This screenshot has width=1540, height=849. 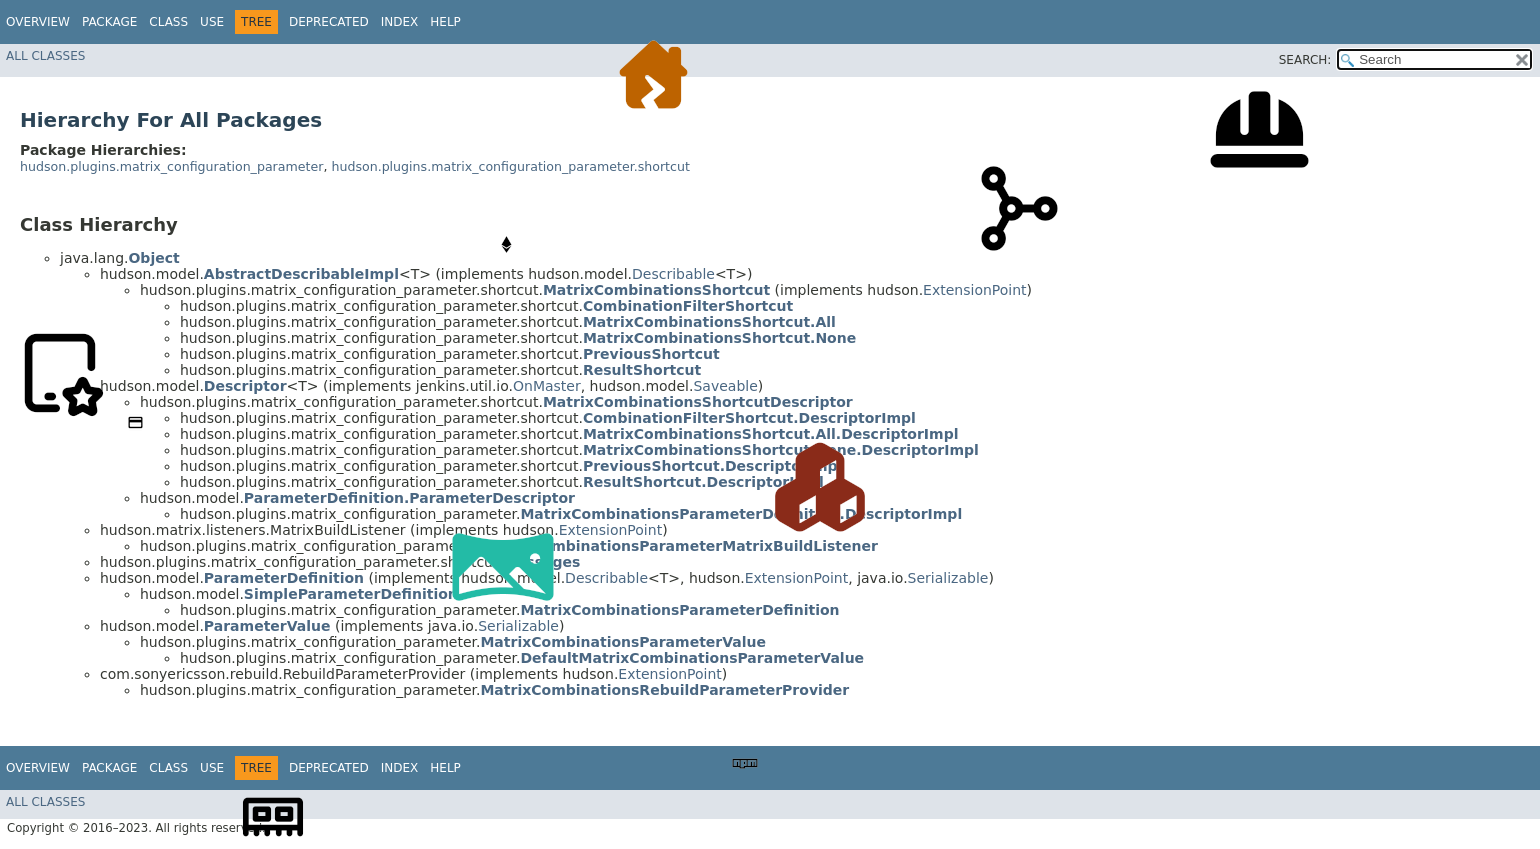 What do you see at coordinates (273, 816) in the screenshot?
I see `view device memory or RAM usage` at bounding box center [273, 816].